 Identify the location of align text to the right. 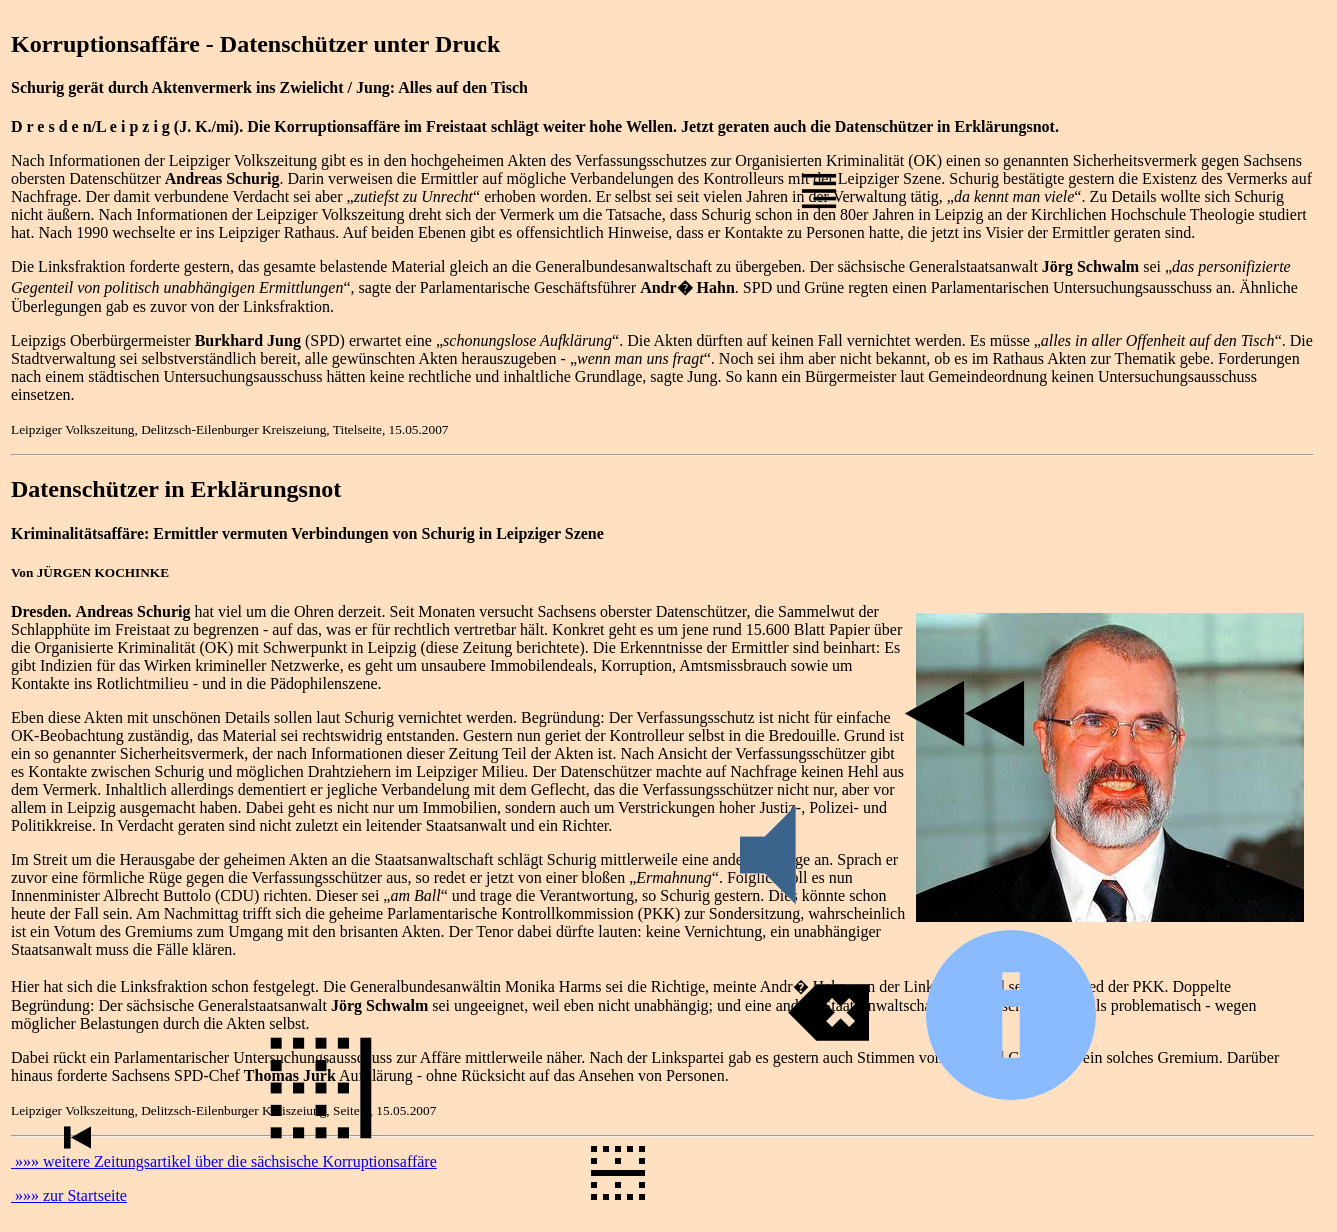
(819, 191).